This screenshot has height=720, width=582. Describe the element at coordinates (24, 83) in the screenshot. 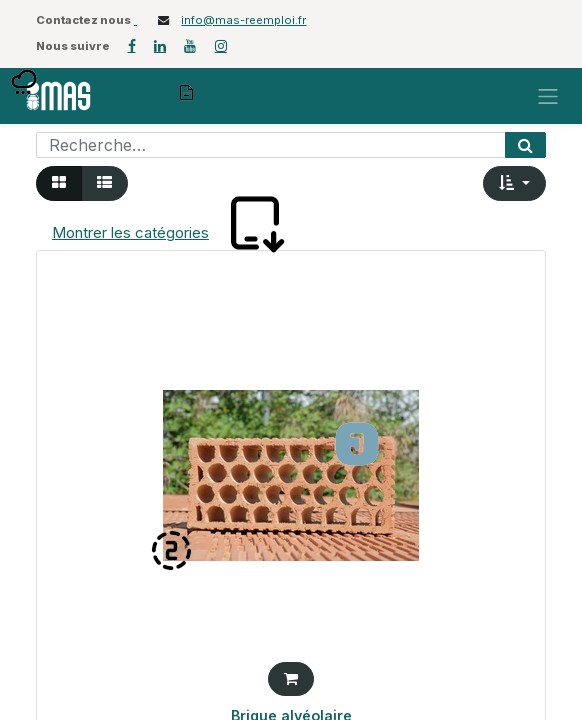

I see `indicates snowy weather conditions` at that location.